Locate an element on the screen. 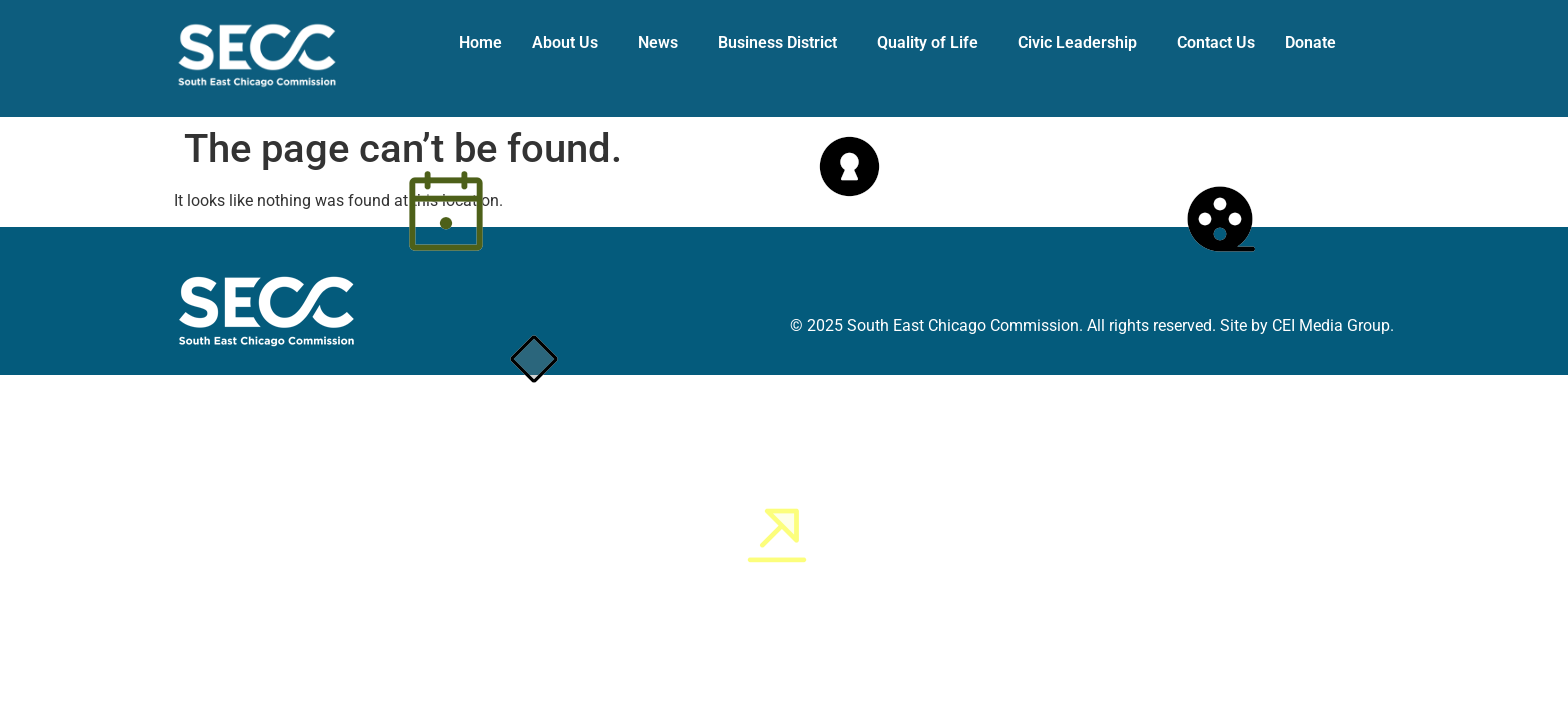 This screenshot has height=720, width=1568. open link in new window or tab is located at coordinates (777, 533).